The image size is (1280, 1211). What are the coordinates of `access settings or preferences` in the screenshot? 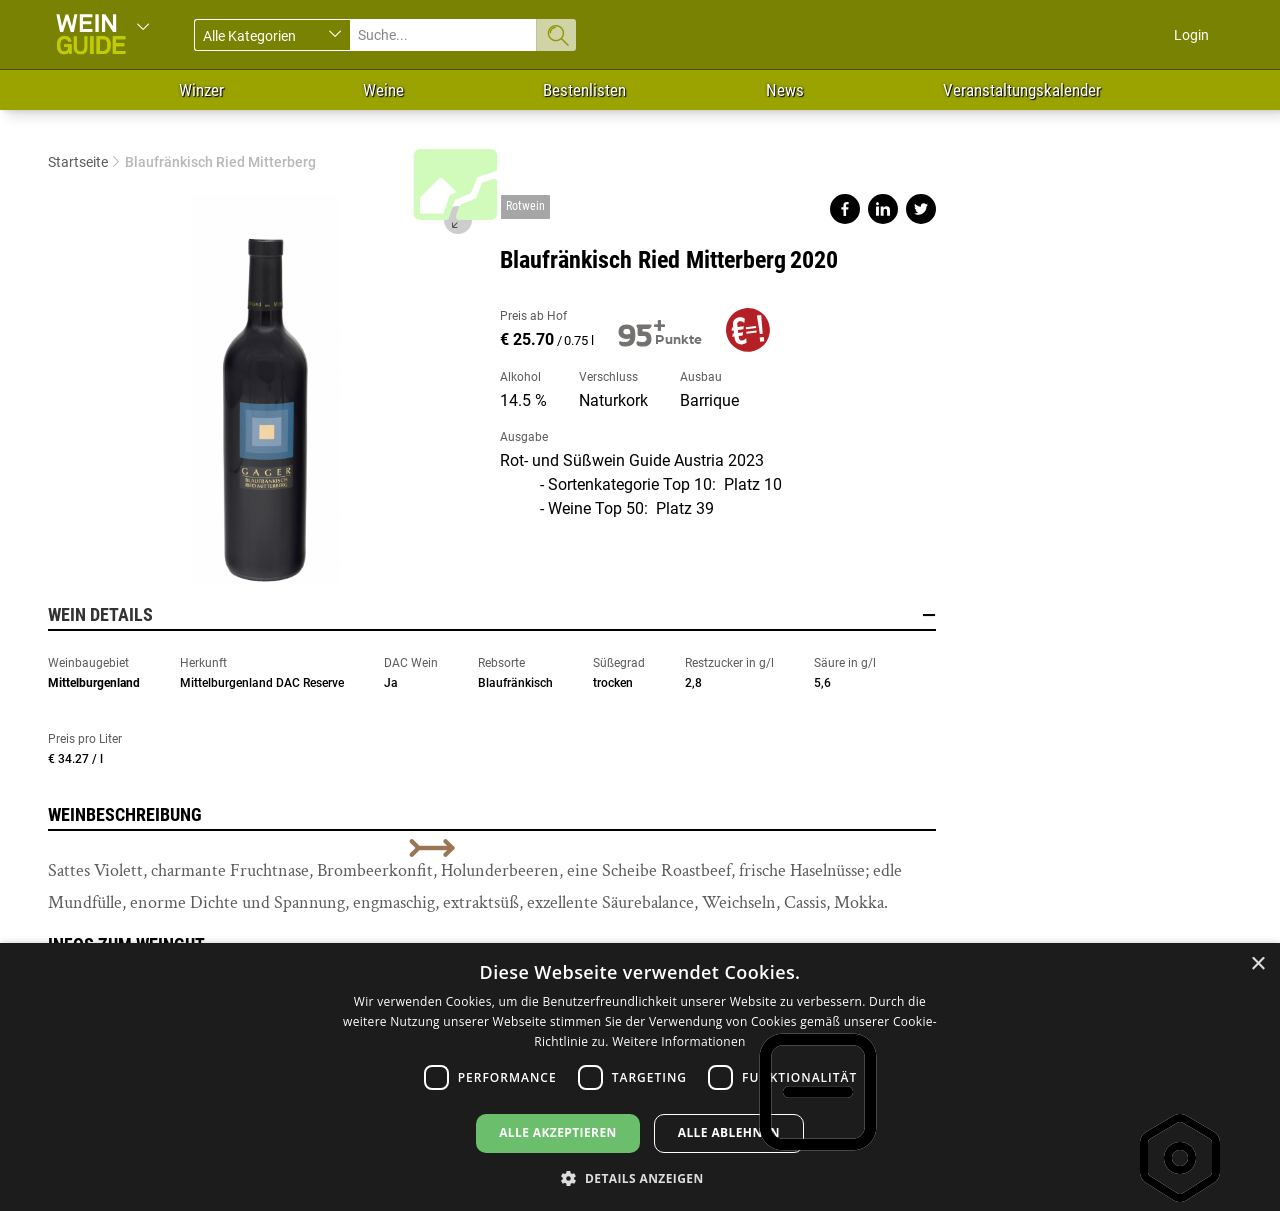 It's located at (1180, 1158).